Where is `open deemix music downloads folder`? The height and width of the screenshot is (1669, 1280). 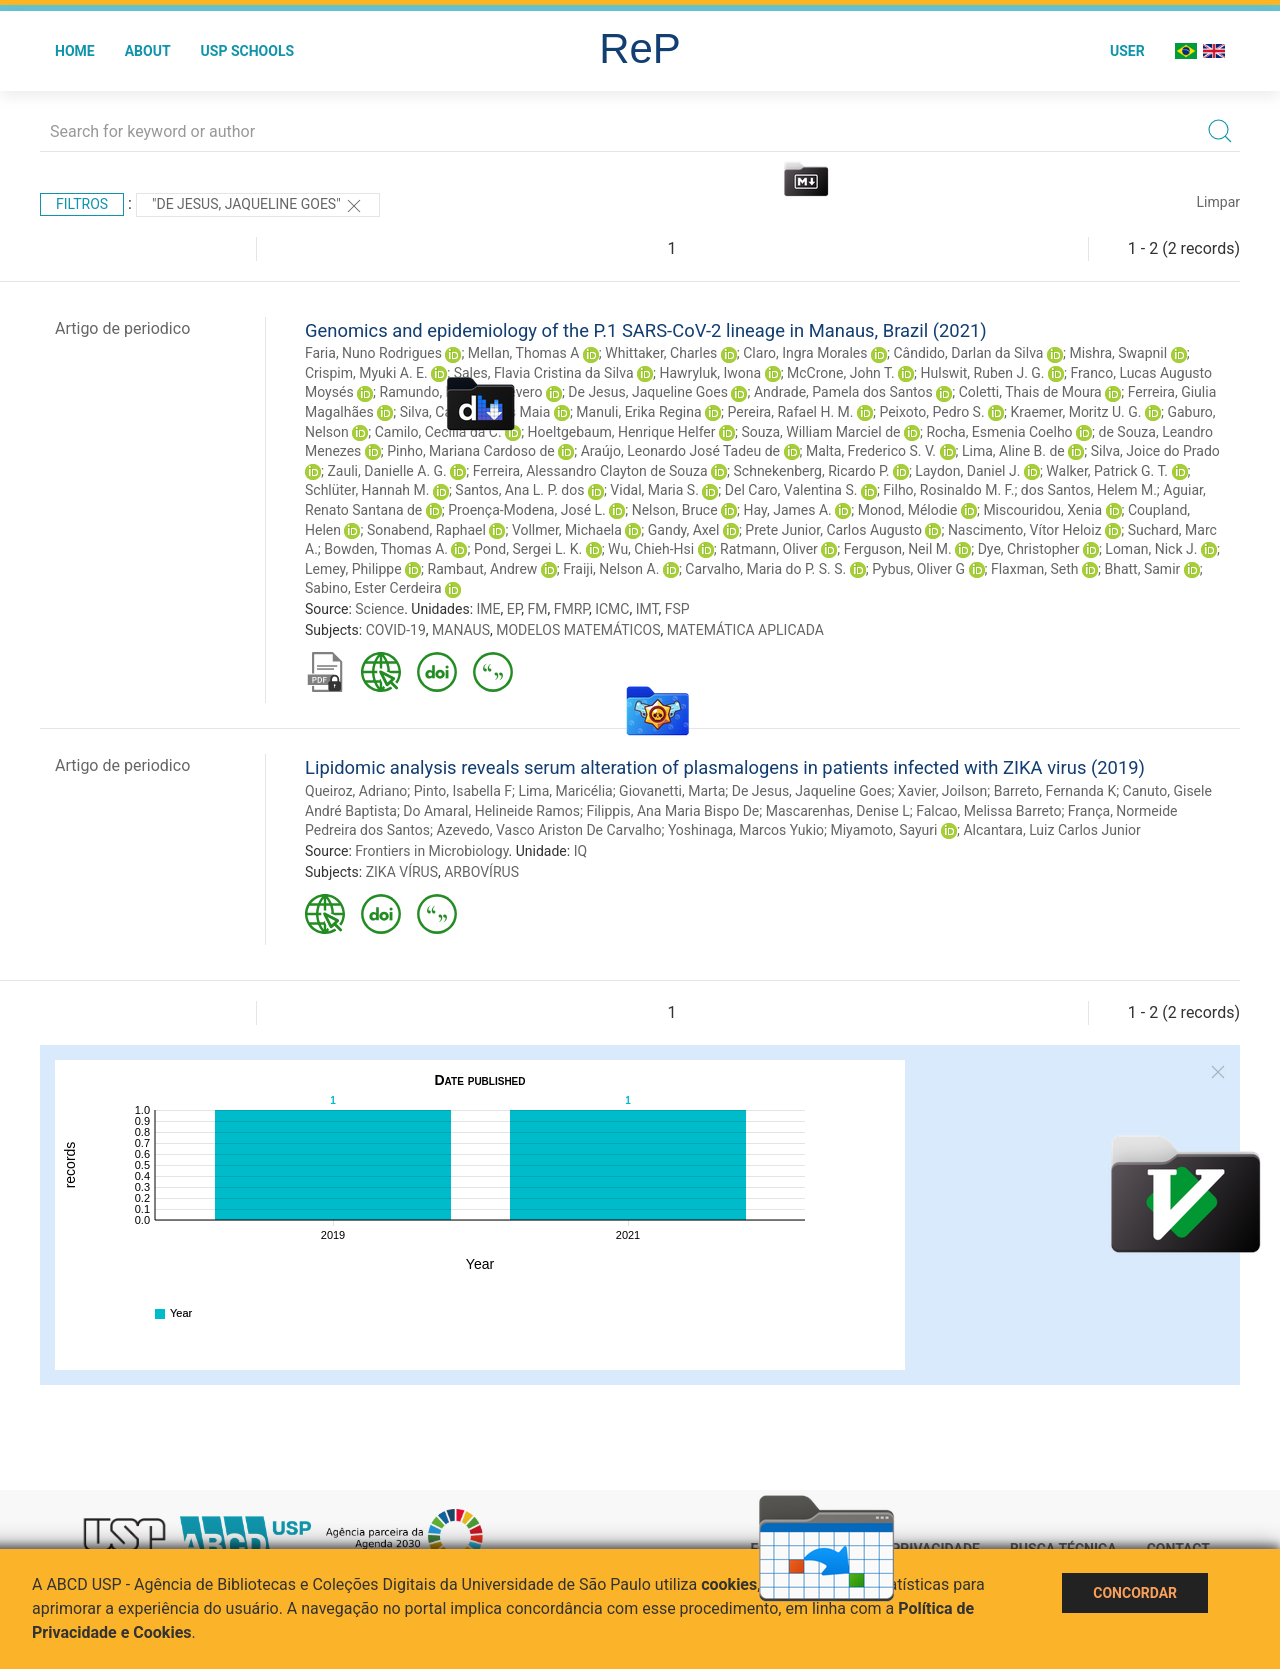
open deemix music downloads folder is located at coordinates (480, 405).